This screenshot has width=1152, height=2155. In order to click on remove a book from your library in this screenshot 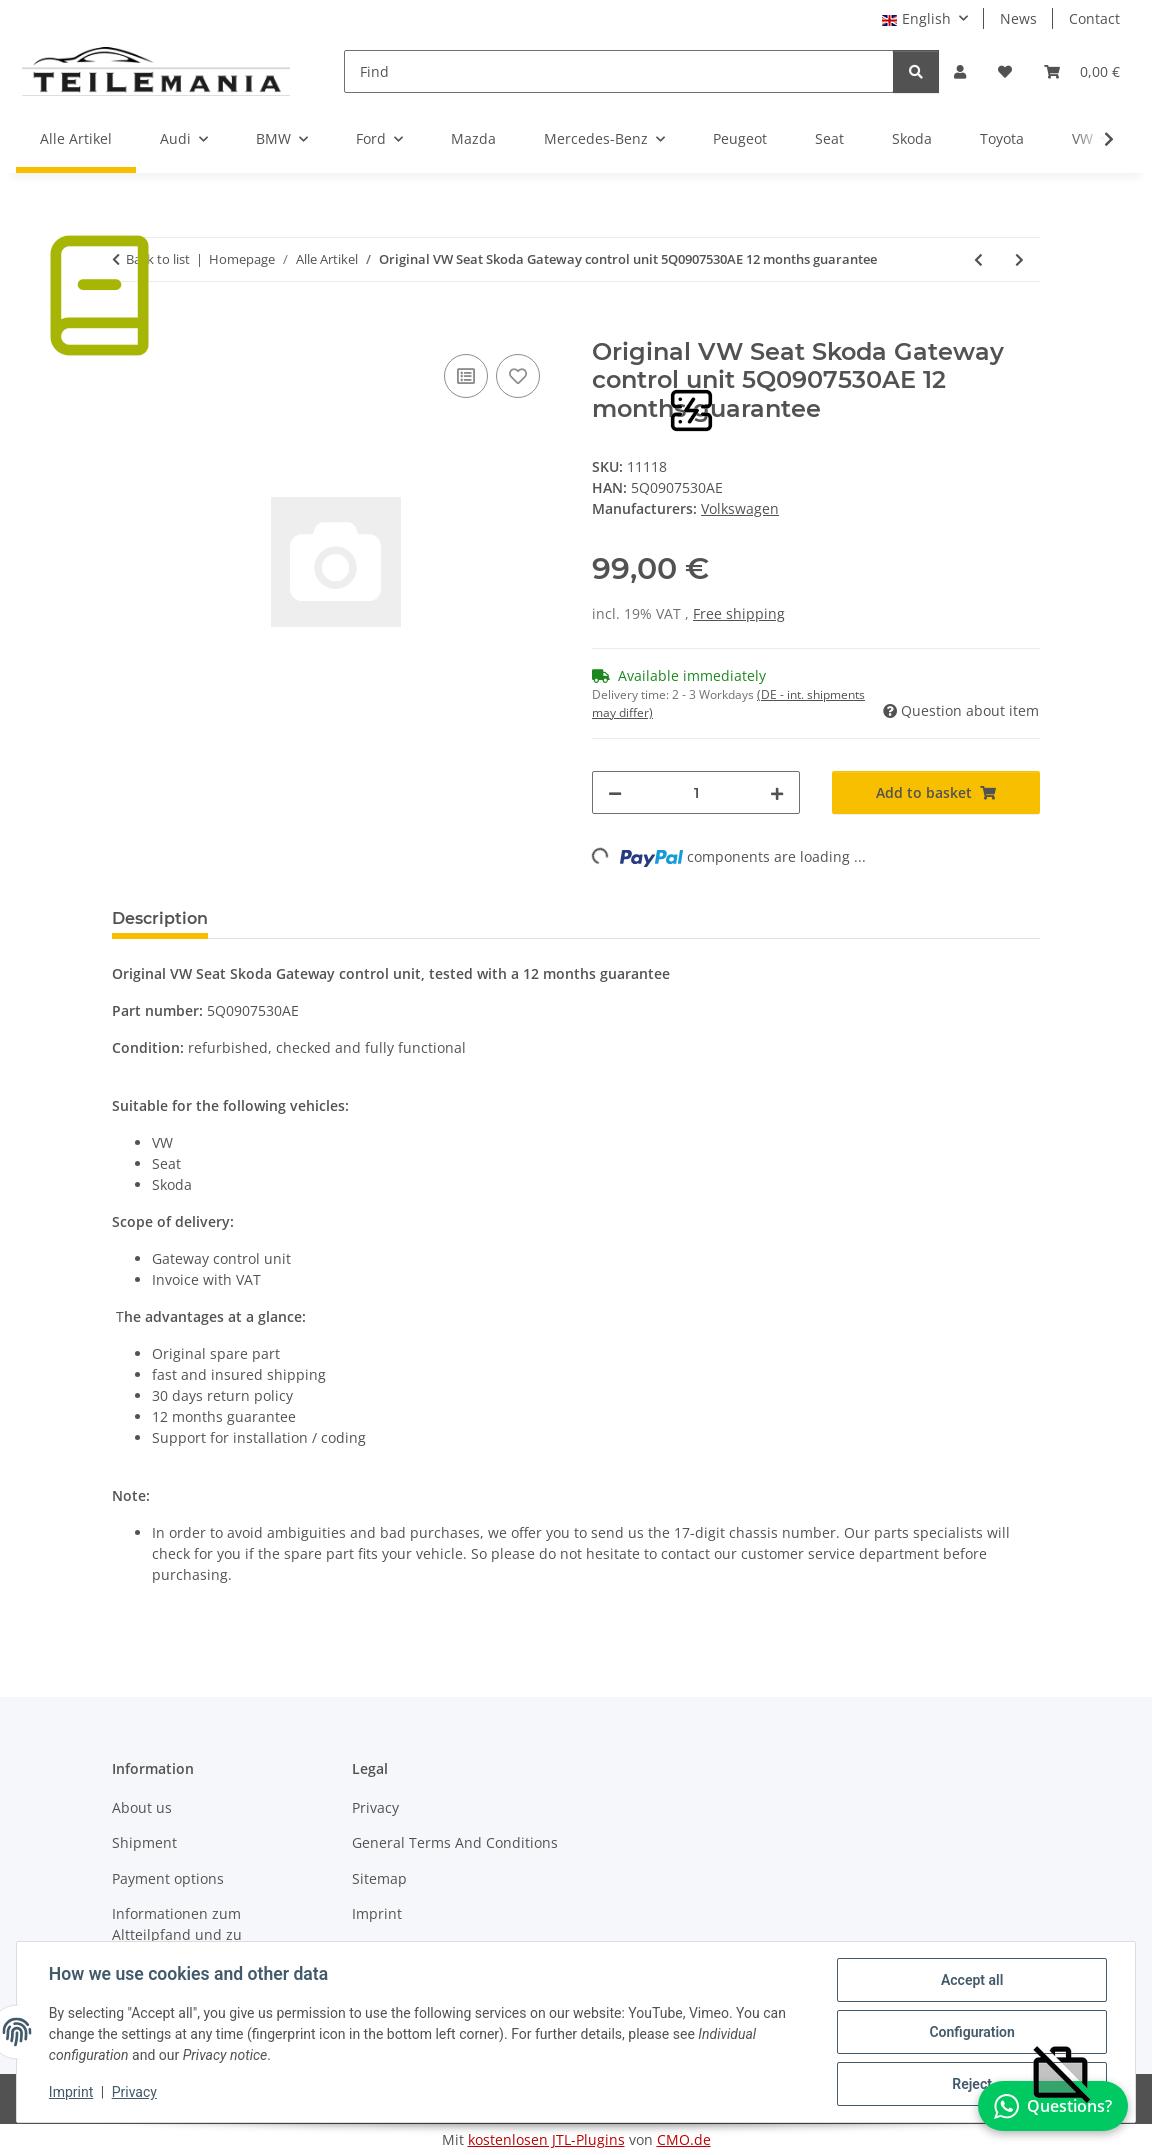, I will do `click(99, 295)`.